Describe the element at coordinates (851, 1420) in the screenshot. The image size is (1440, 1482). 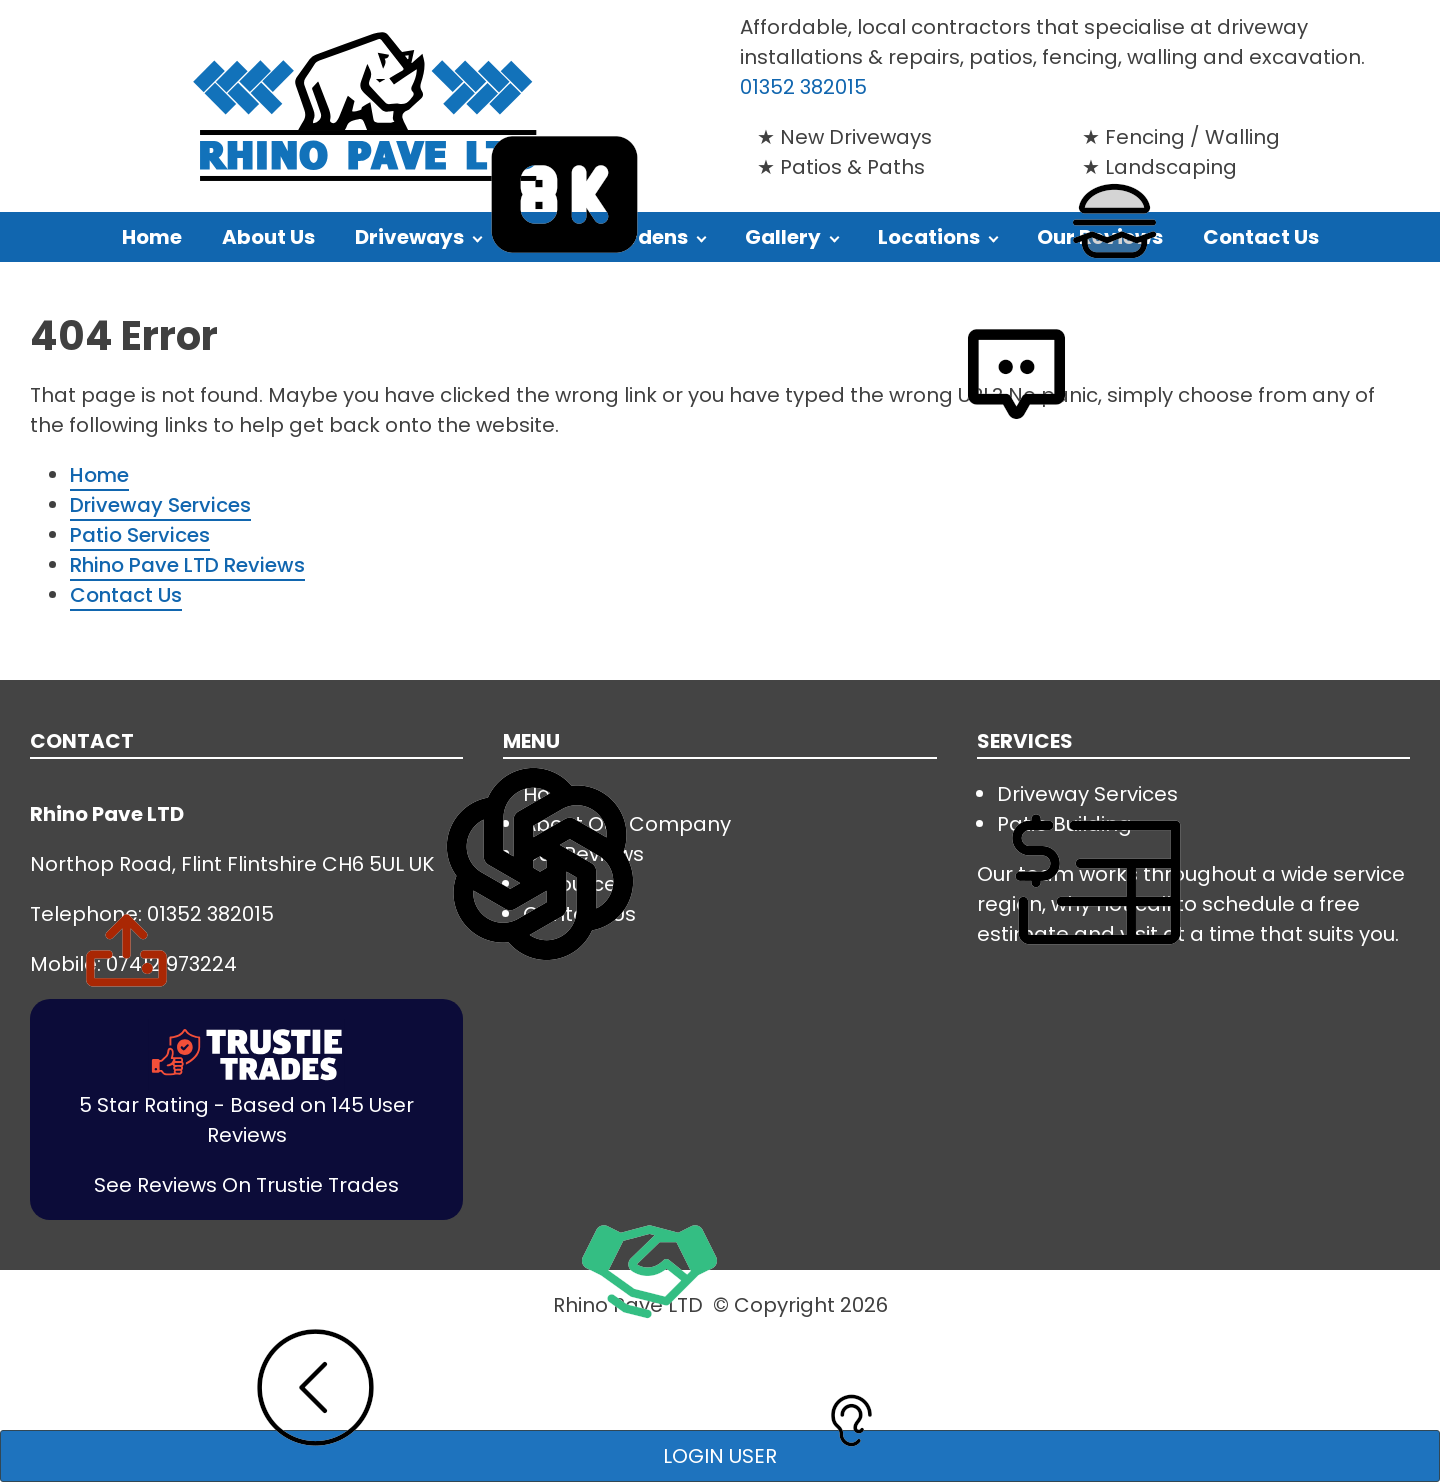
I see `access audio or hearing settings` at that location.